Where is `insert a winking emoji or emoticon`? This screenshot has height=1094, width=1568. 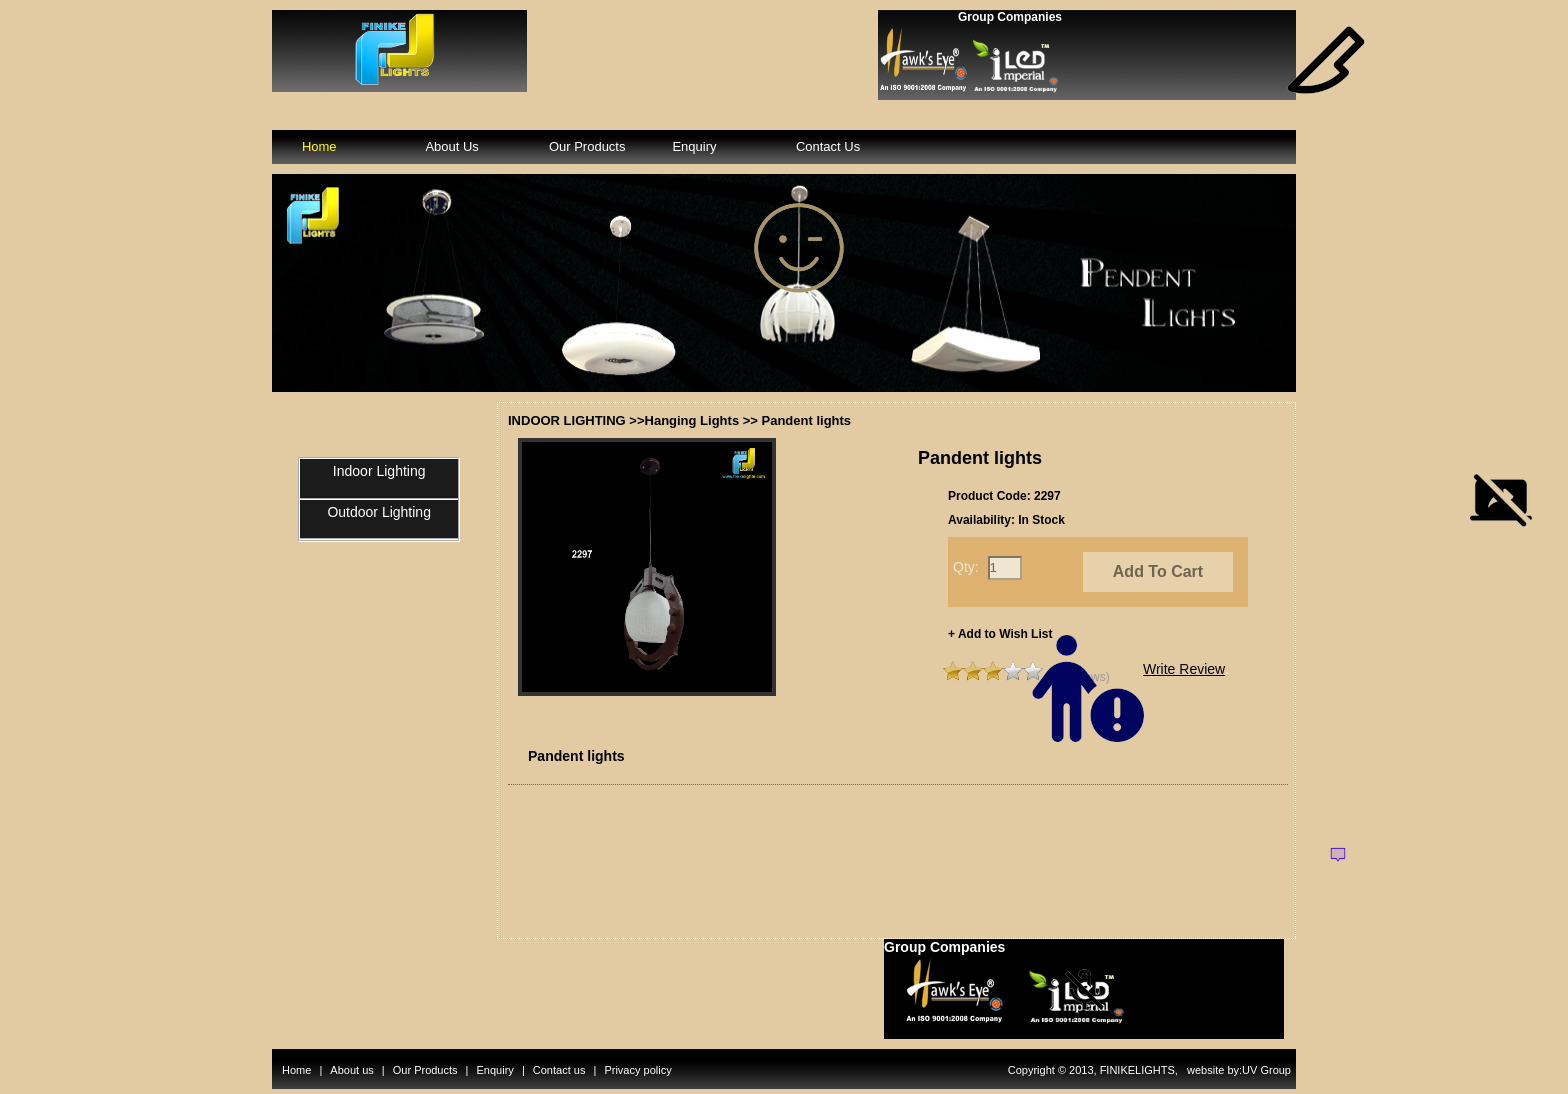
insert a winking emoji or emoticon is located at coordinates (799, 248).